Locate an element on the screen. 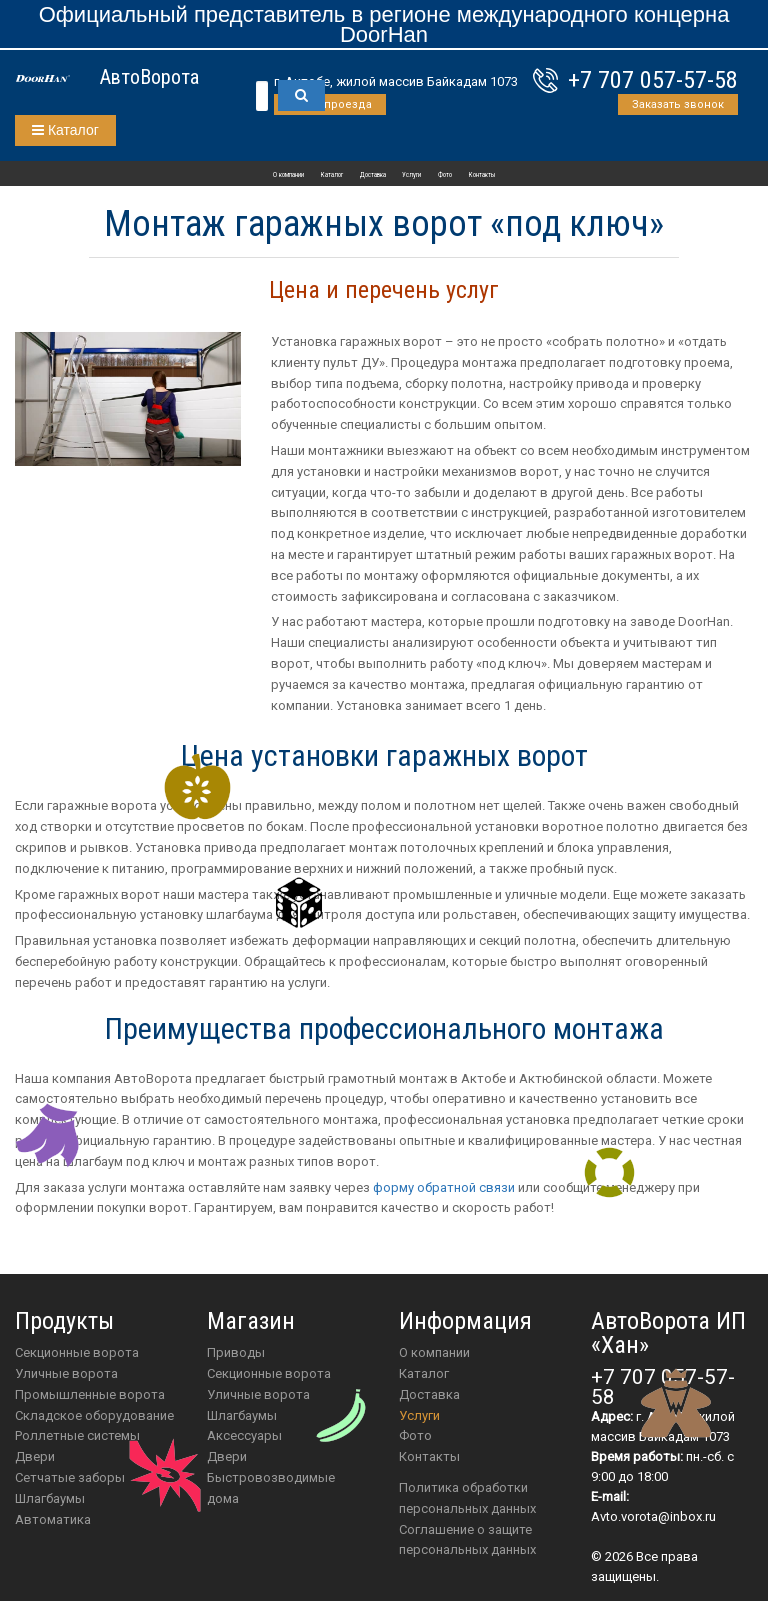 The width and height of the screenshot is (768, 1601). view apple seed count or farming resources is located at coordinates (197, 786).